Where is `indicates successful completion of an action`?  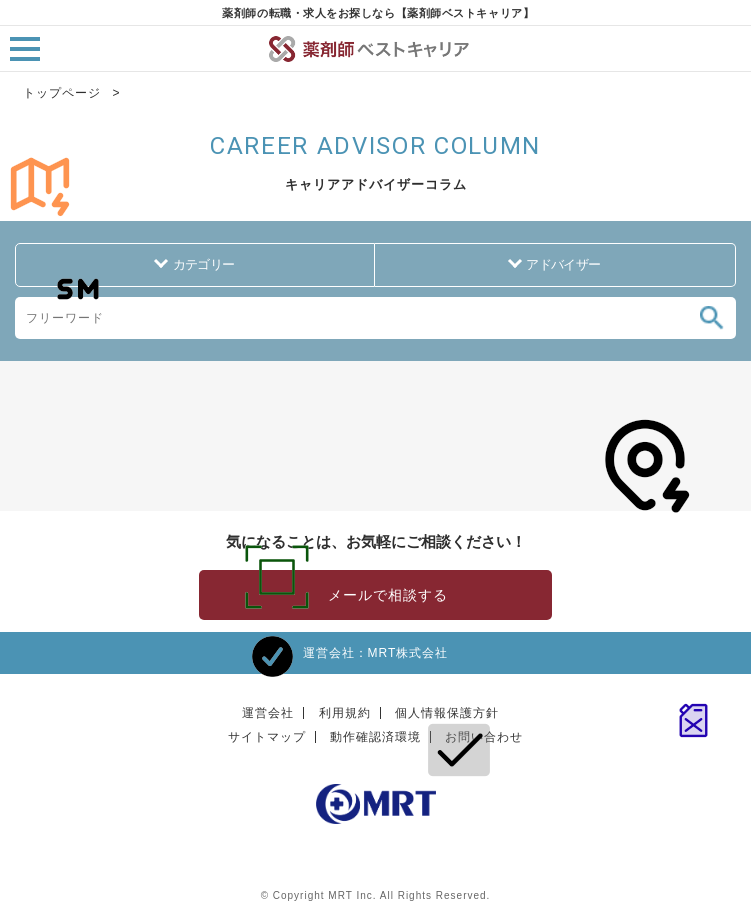 indicates successful completion of an action is located at coordinates (272, 656).